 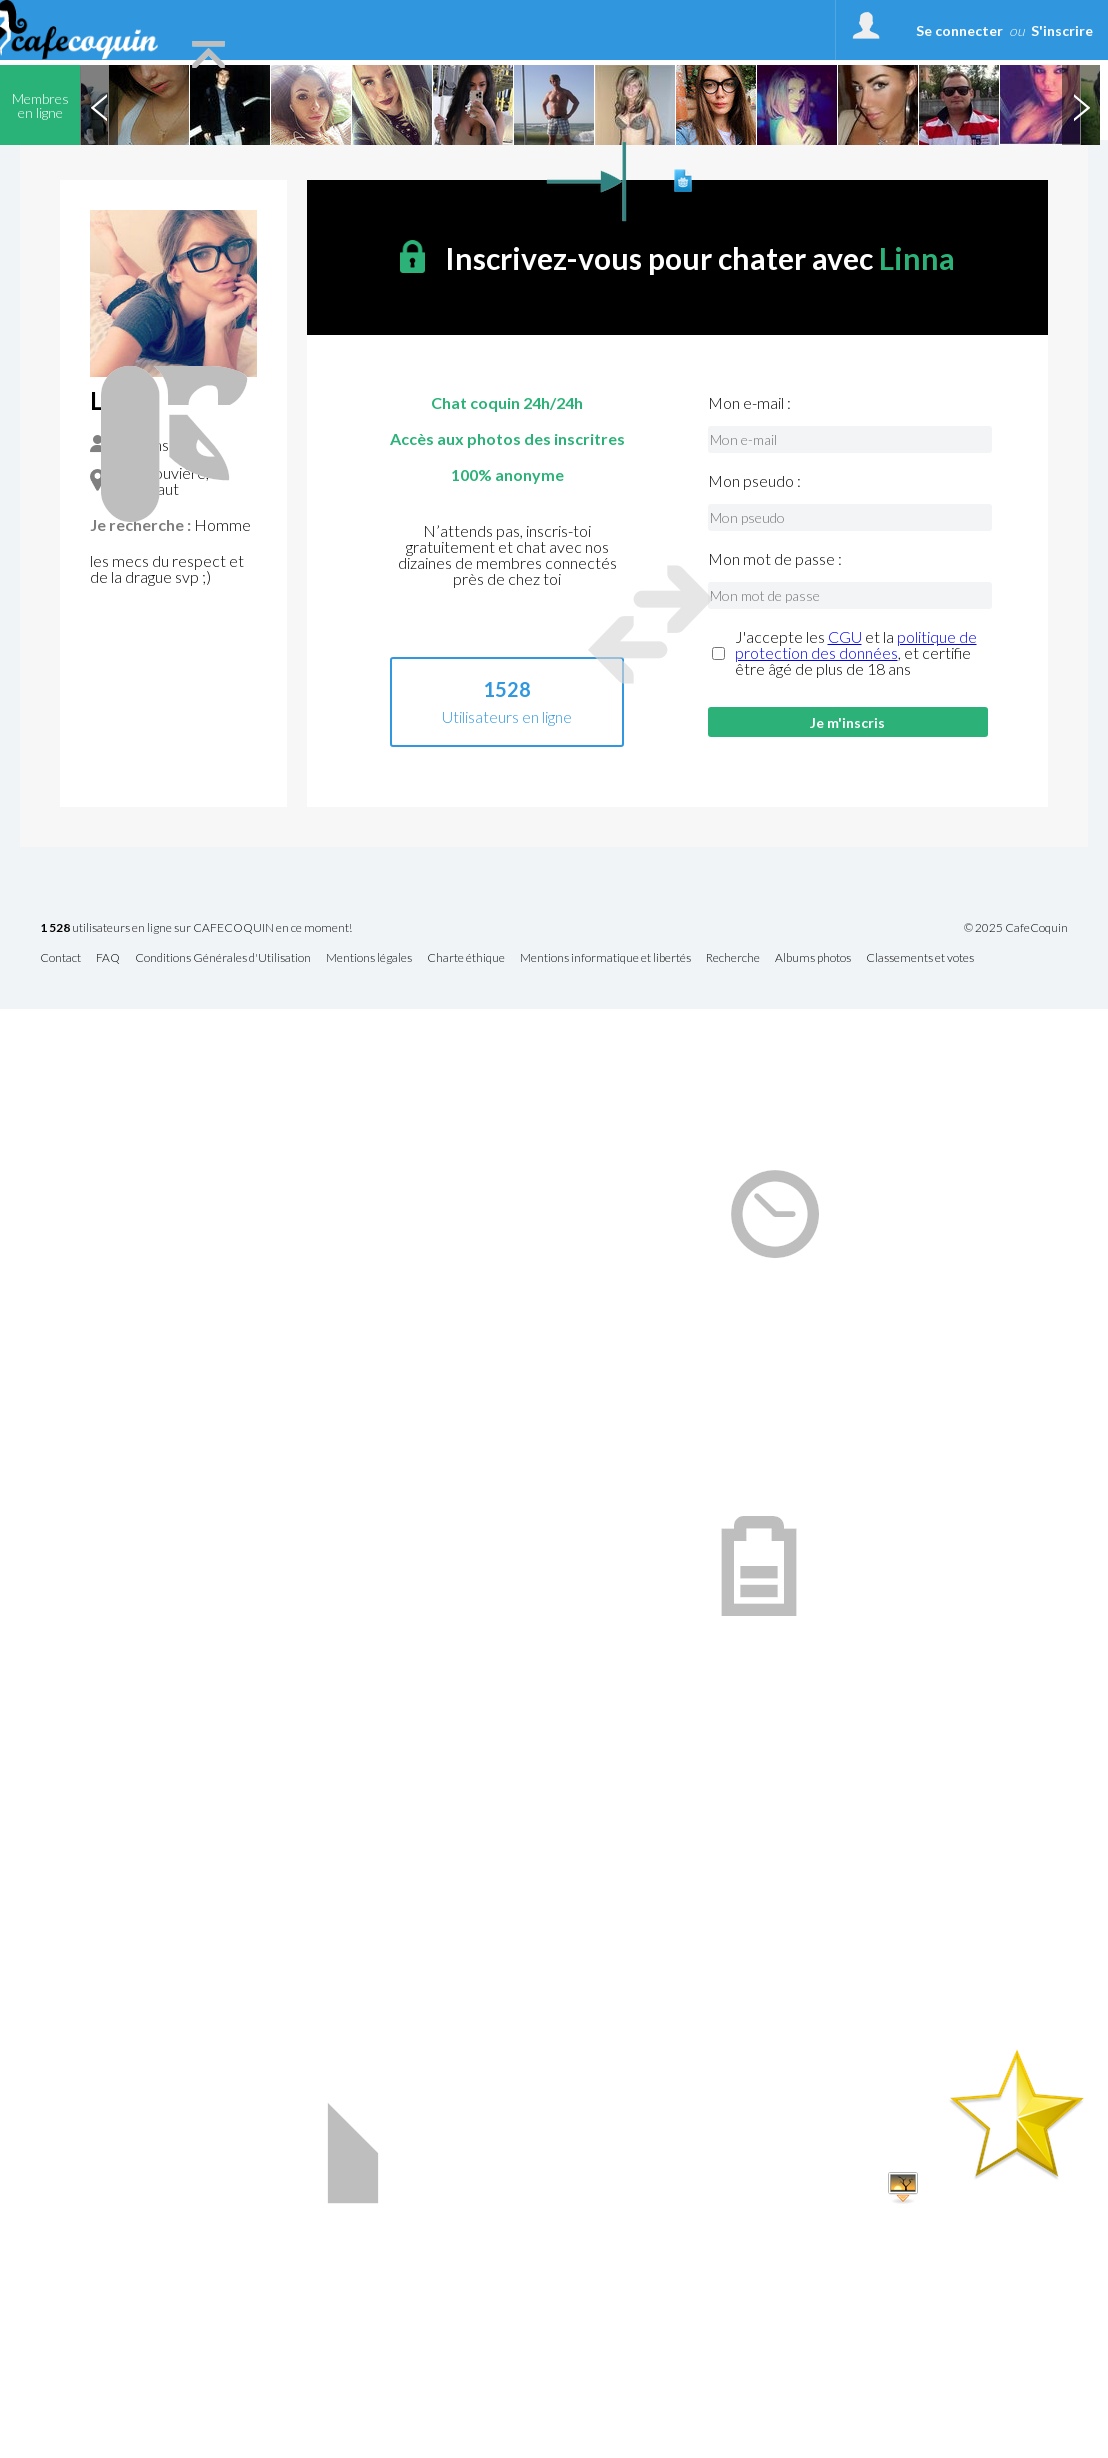 I want to click on indicates idle network activity, so click(x=650, y=624).